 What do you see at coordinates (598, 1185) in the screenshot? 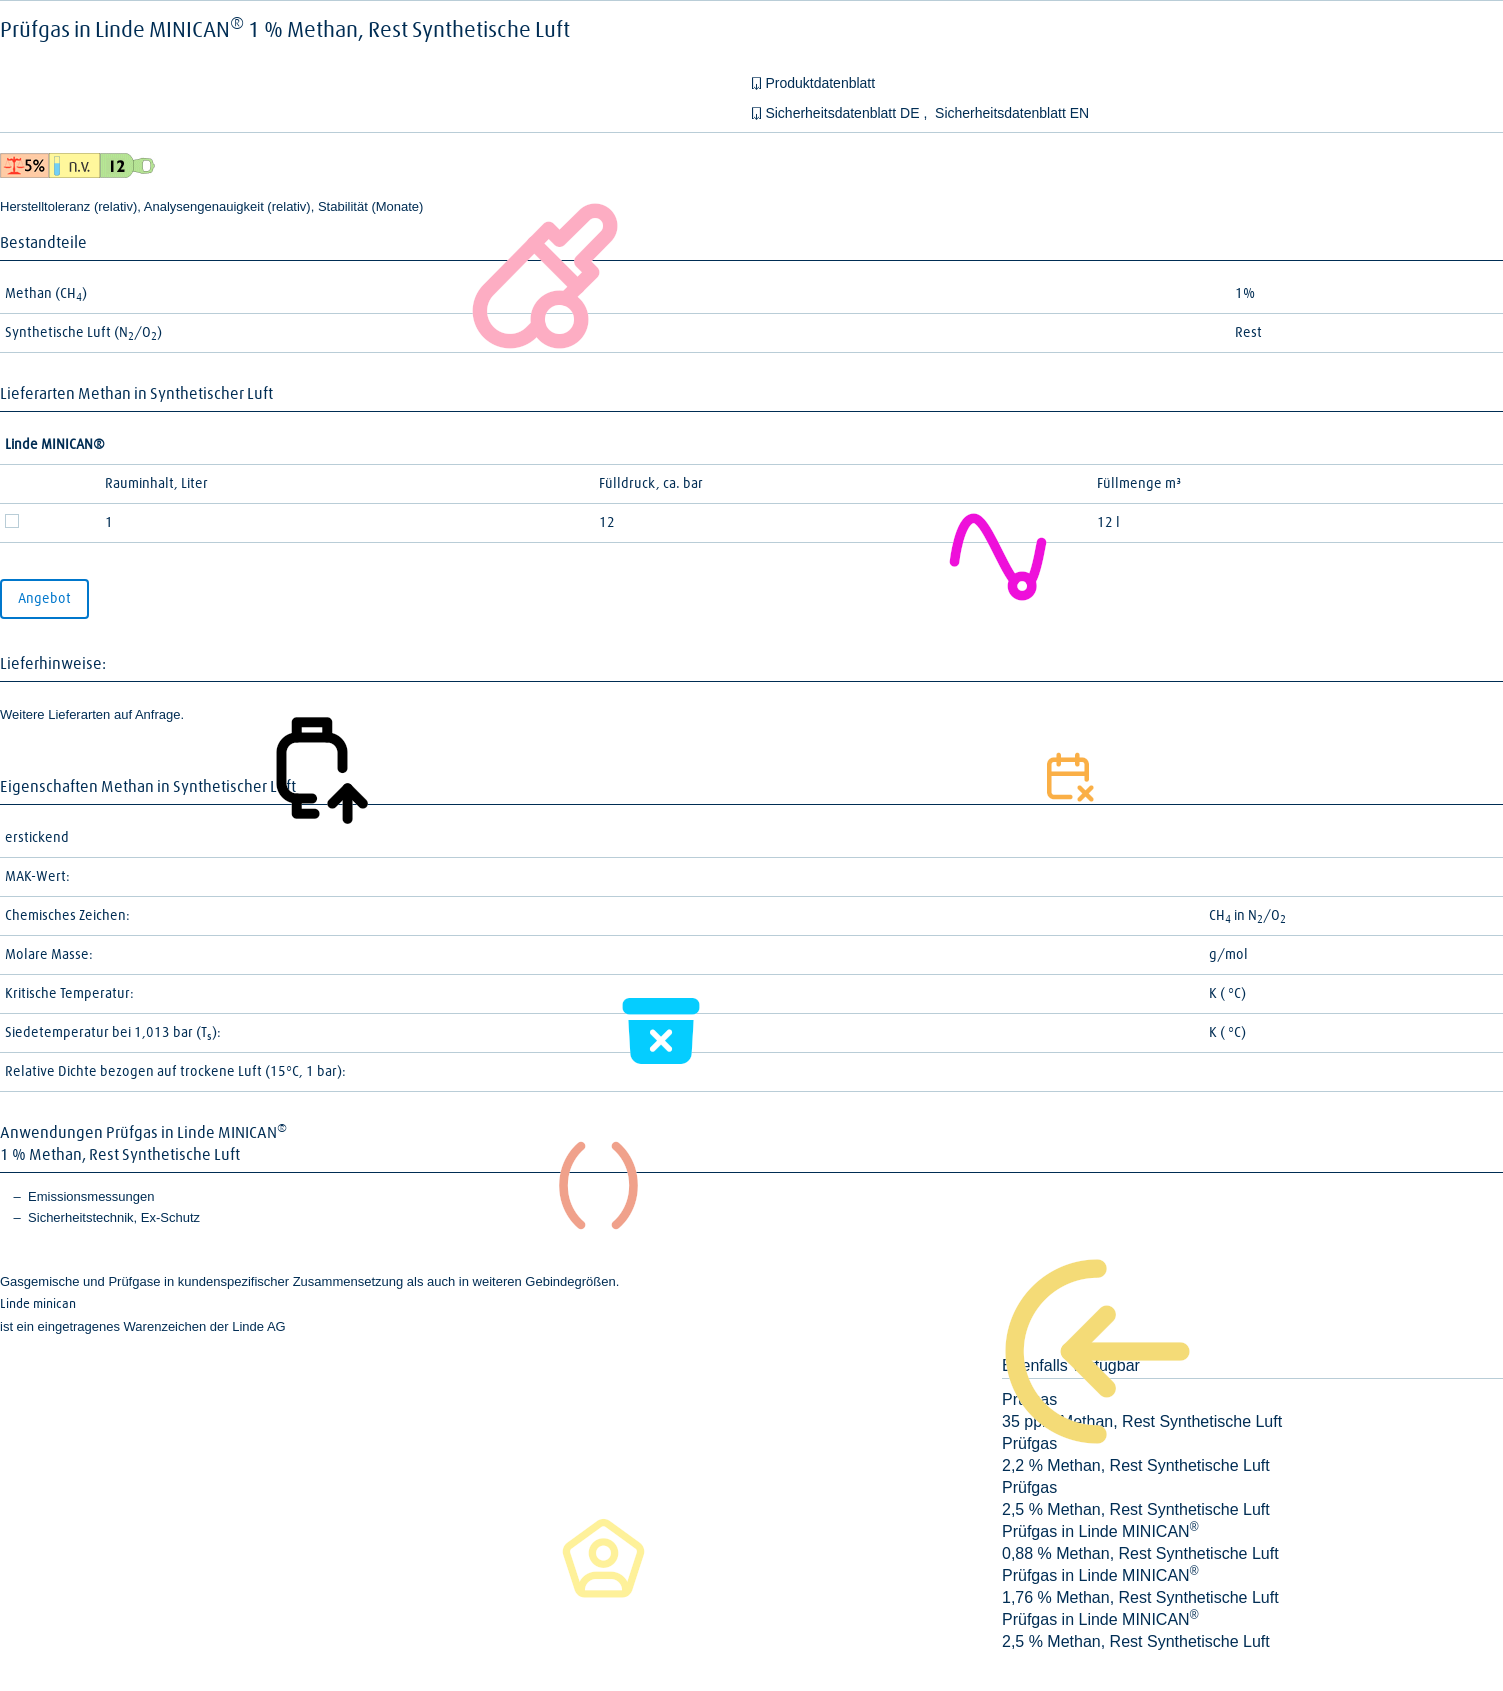
I see `insert parentheses or brackets in text` at bounding box center [598, 1185].